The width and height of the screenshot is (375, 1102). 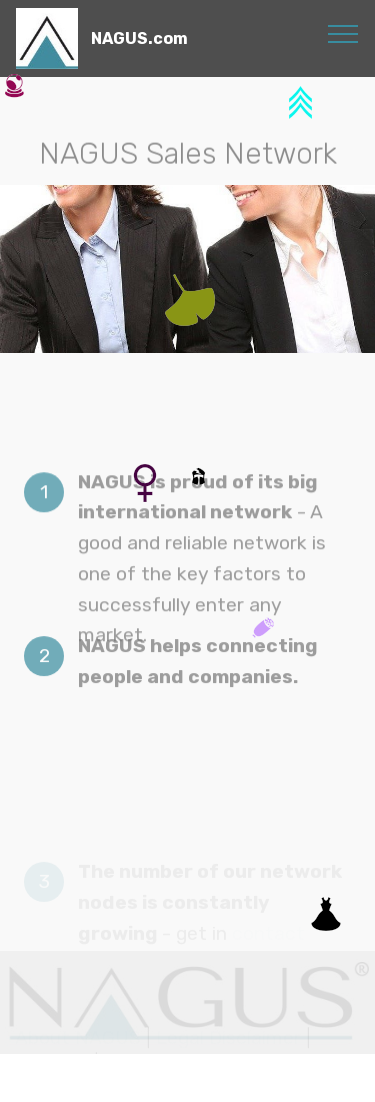 What do you see at coordinates (145, 483) in the screenshot?
I see `select female gender option` at bounding box center [145, 483].